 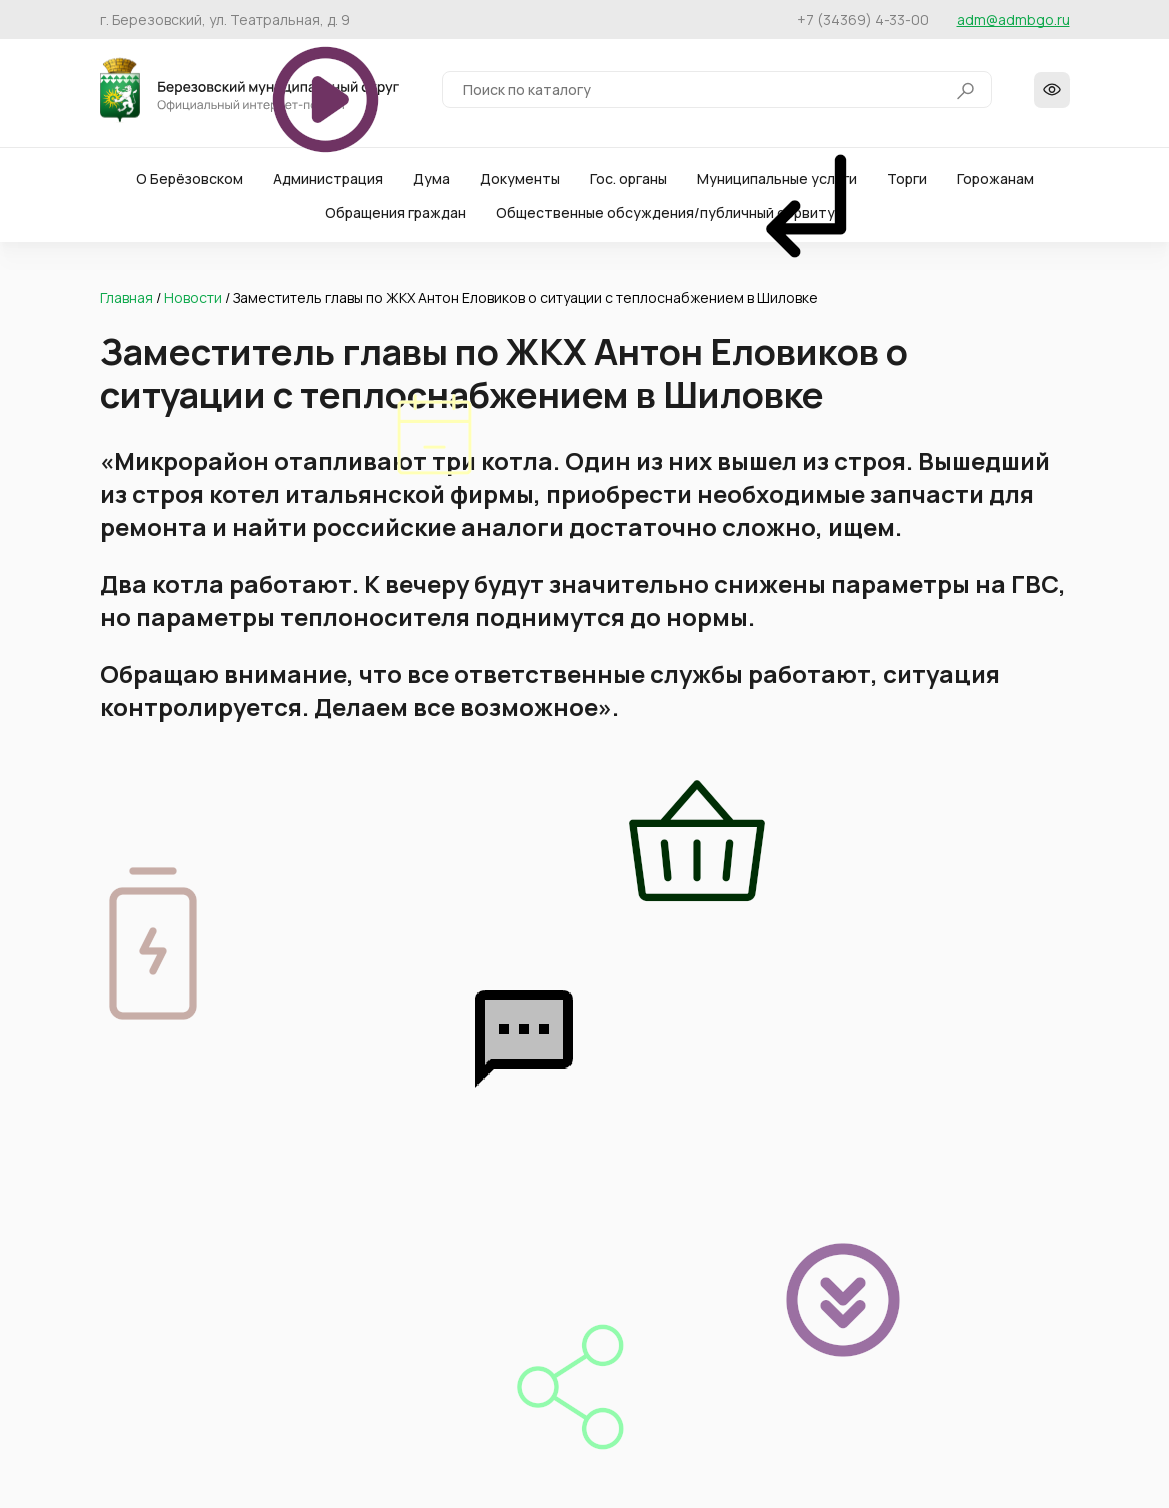 What do you see at coordinates (843, 1300) in the screenshot?
I see `scroll down or view more content` at bounding box center [843, 1300].